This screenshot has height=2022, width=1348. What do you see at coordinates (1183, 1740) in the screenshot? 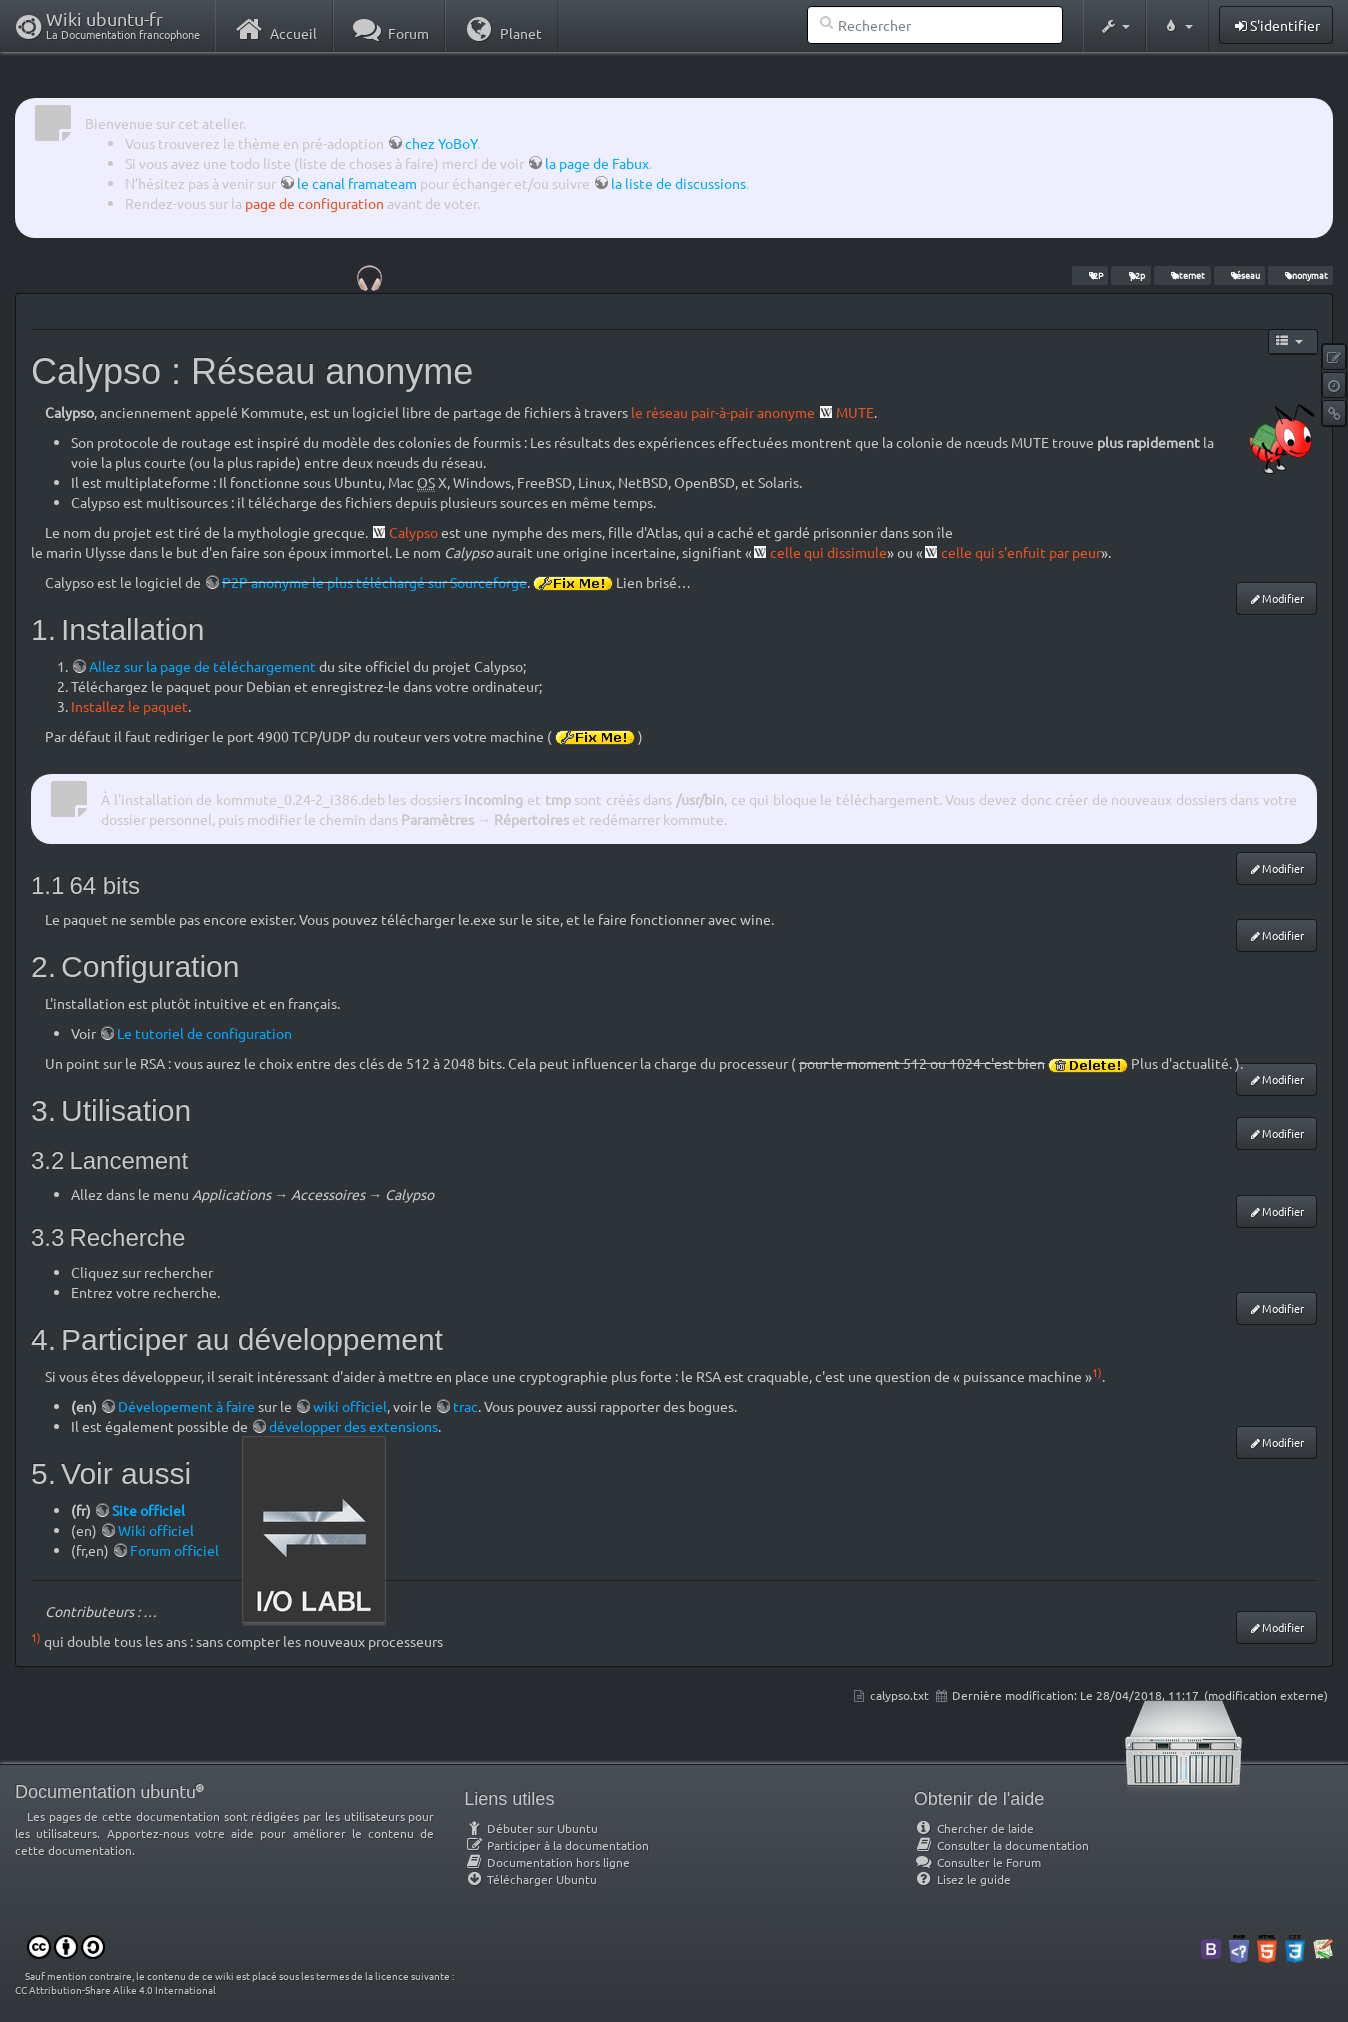
I see `indicates an xserve or rack server in network settings` at bounding box center [1183, 1740].